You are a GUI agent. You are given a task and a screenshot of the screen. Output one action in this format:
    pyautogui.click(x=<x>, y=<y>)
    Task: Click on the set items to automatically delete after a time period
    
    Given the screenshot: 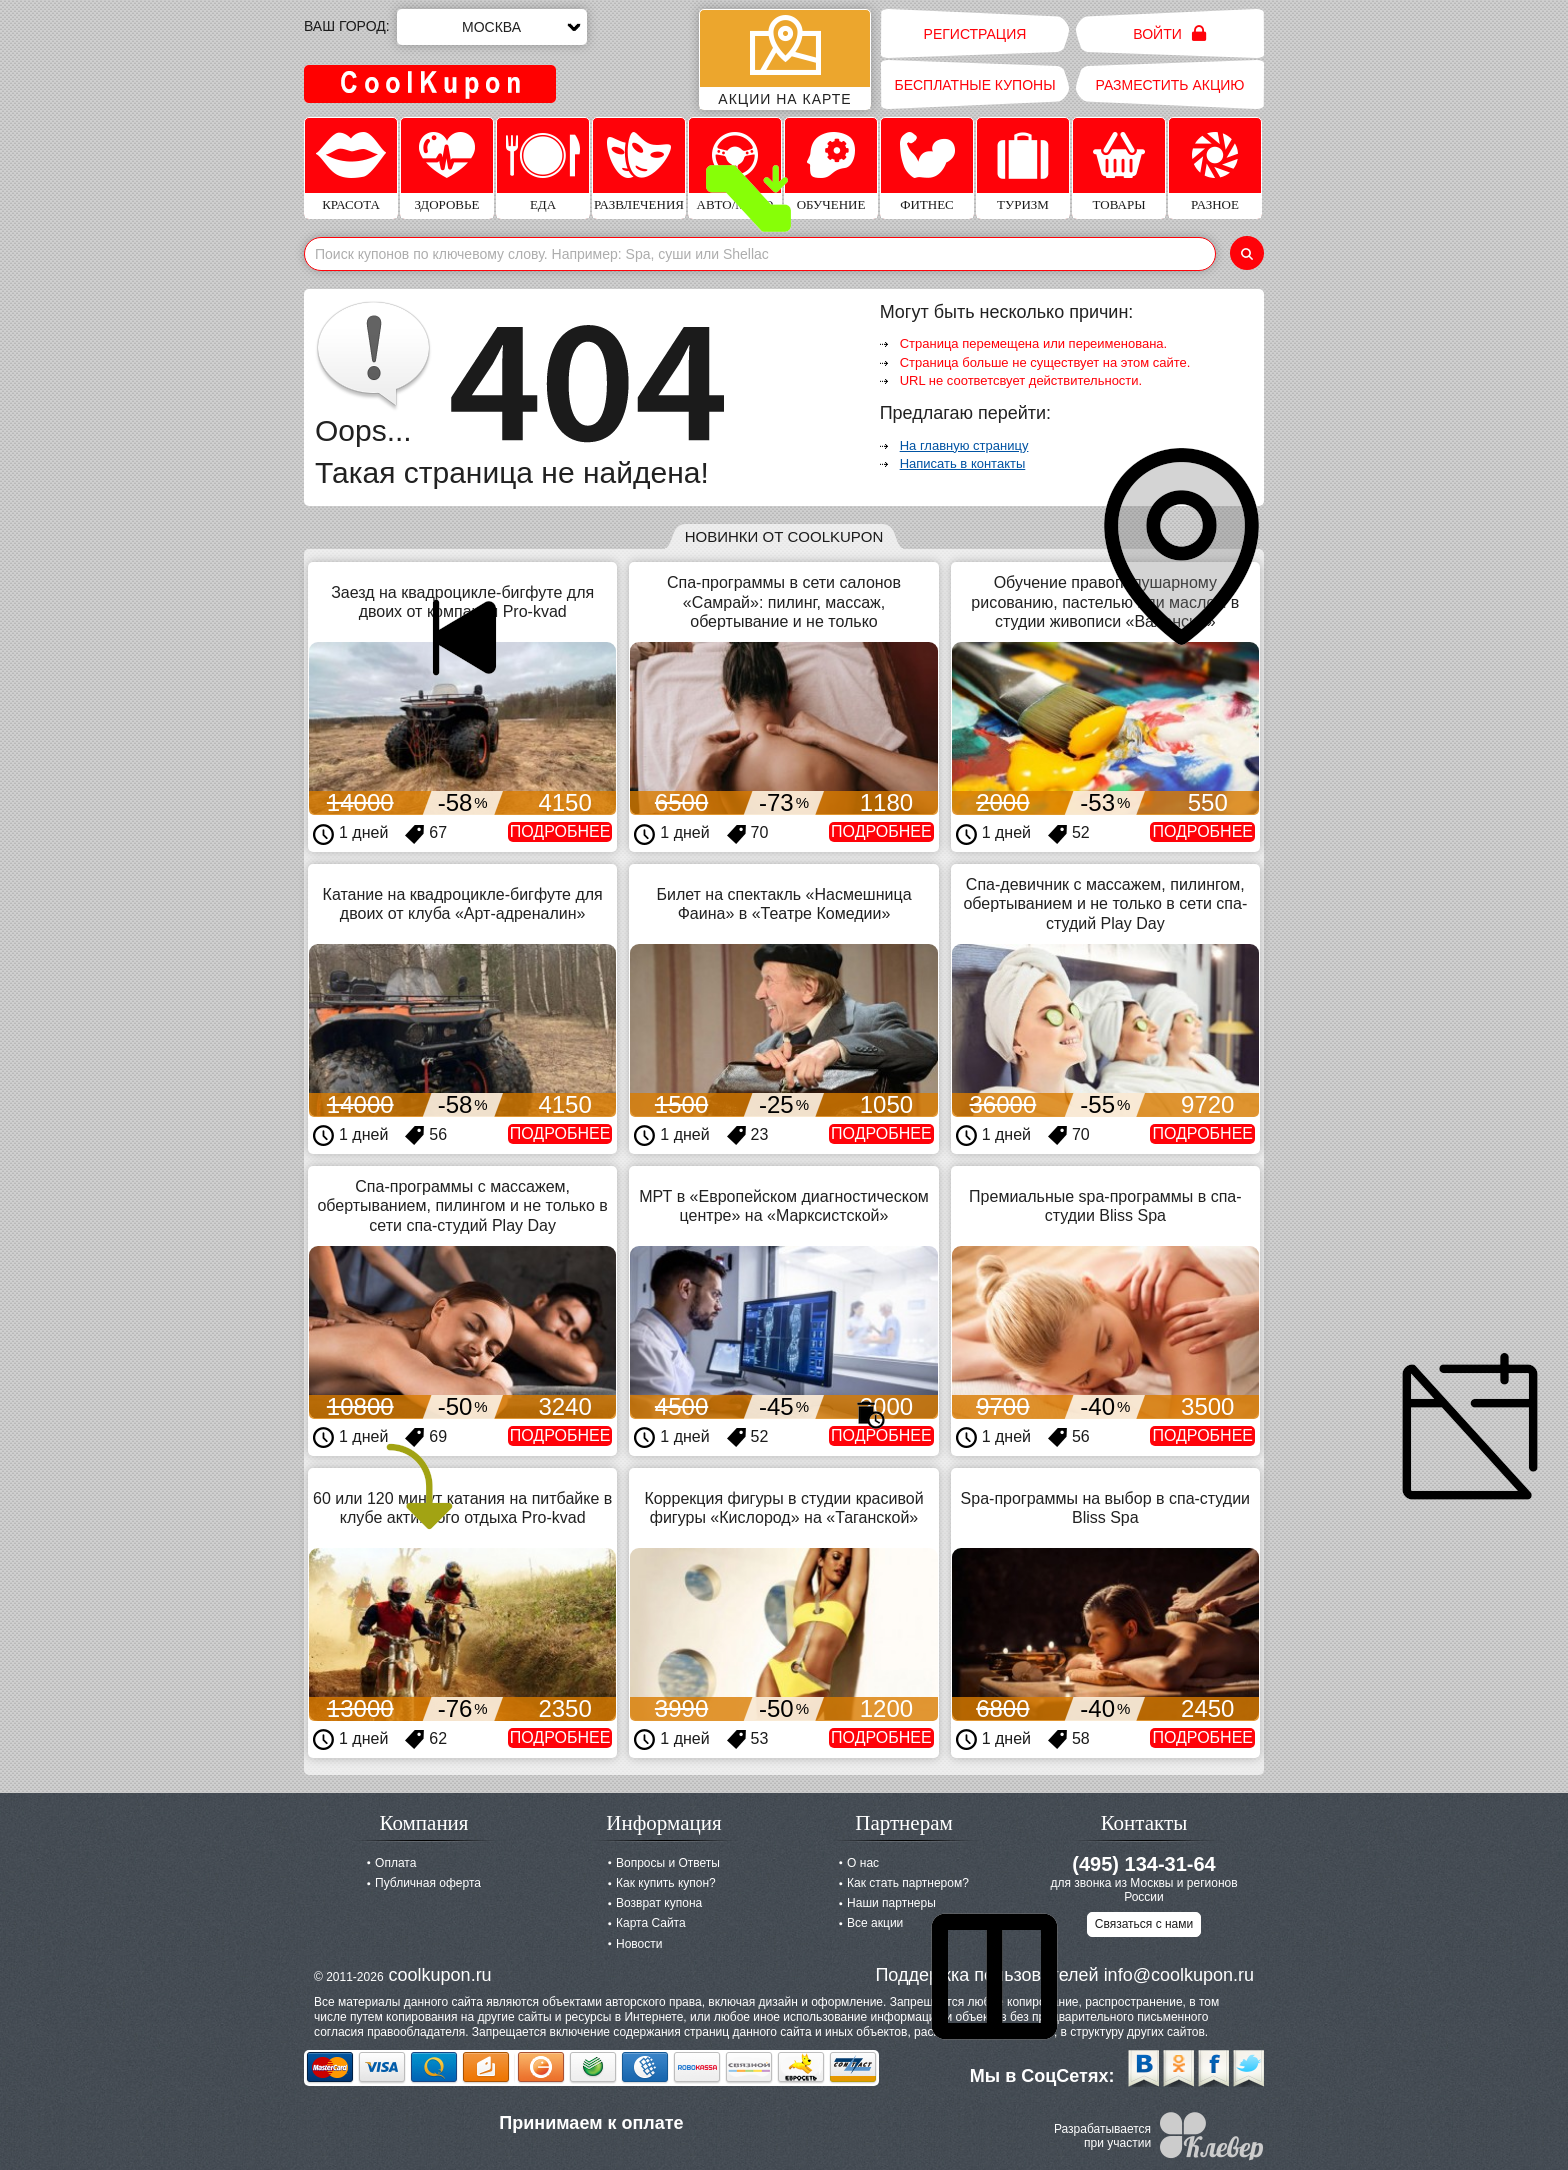 What is the action you would take?
    pyautogui.click(x=871, y=1415)
    